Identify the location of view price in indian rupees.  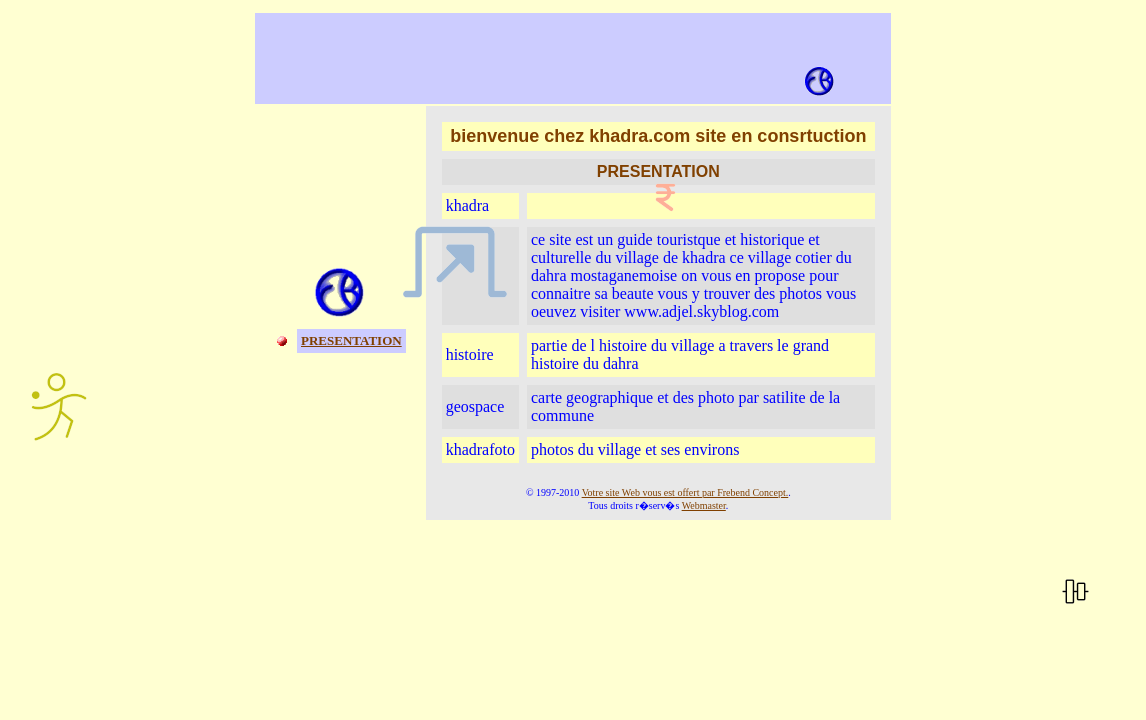
(665, 197).